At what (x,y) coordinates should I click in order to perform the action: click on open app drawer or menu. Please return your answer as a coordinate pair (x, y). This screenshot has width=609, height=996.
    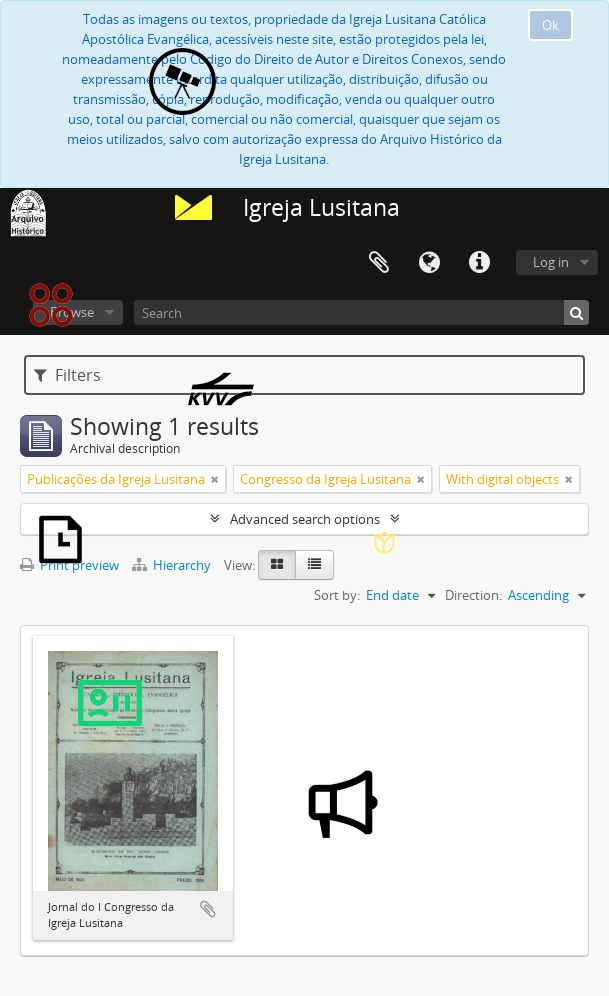
    Looking at the image, I should click on (51, 305).